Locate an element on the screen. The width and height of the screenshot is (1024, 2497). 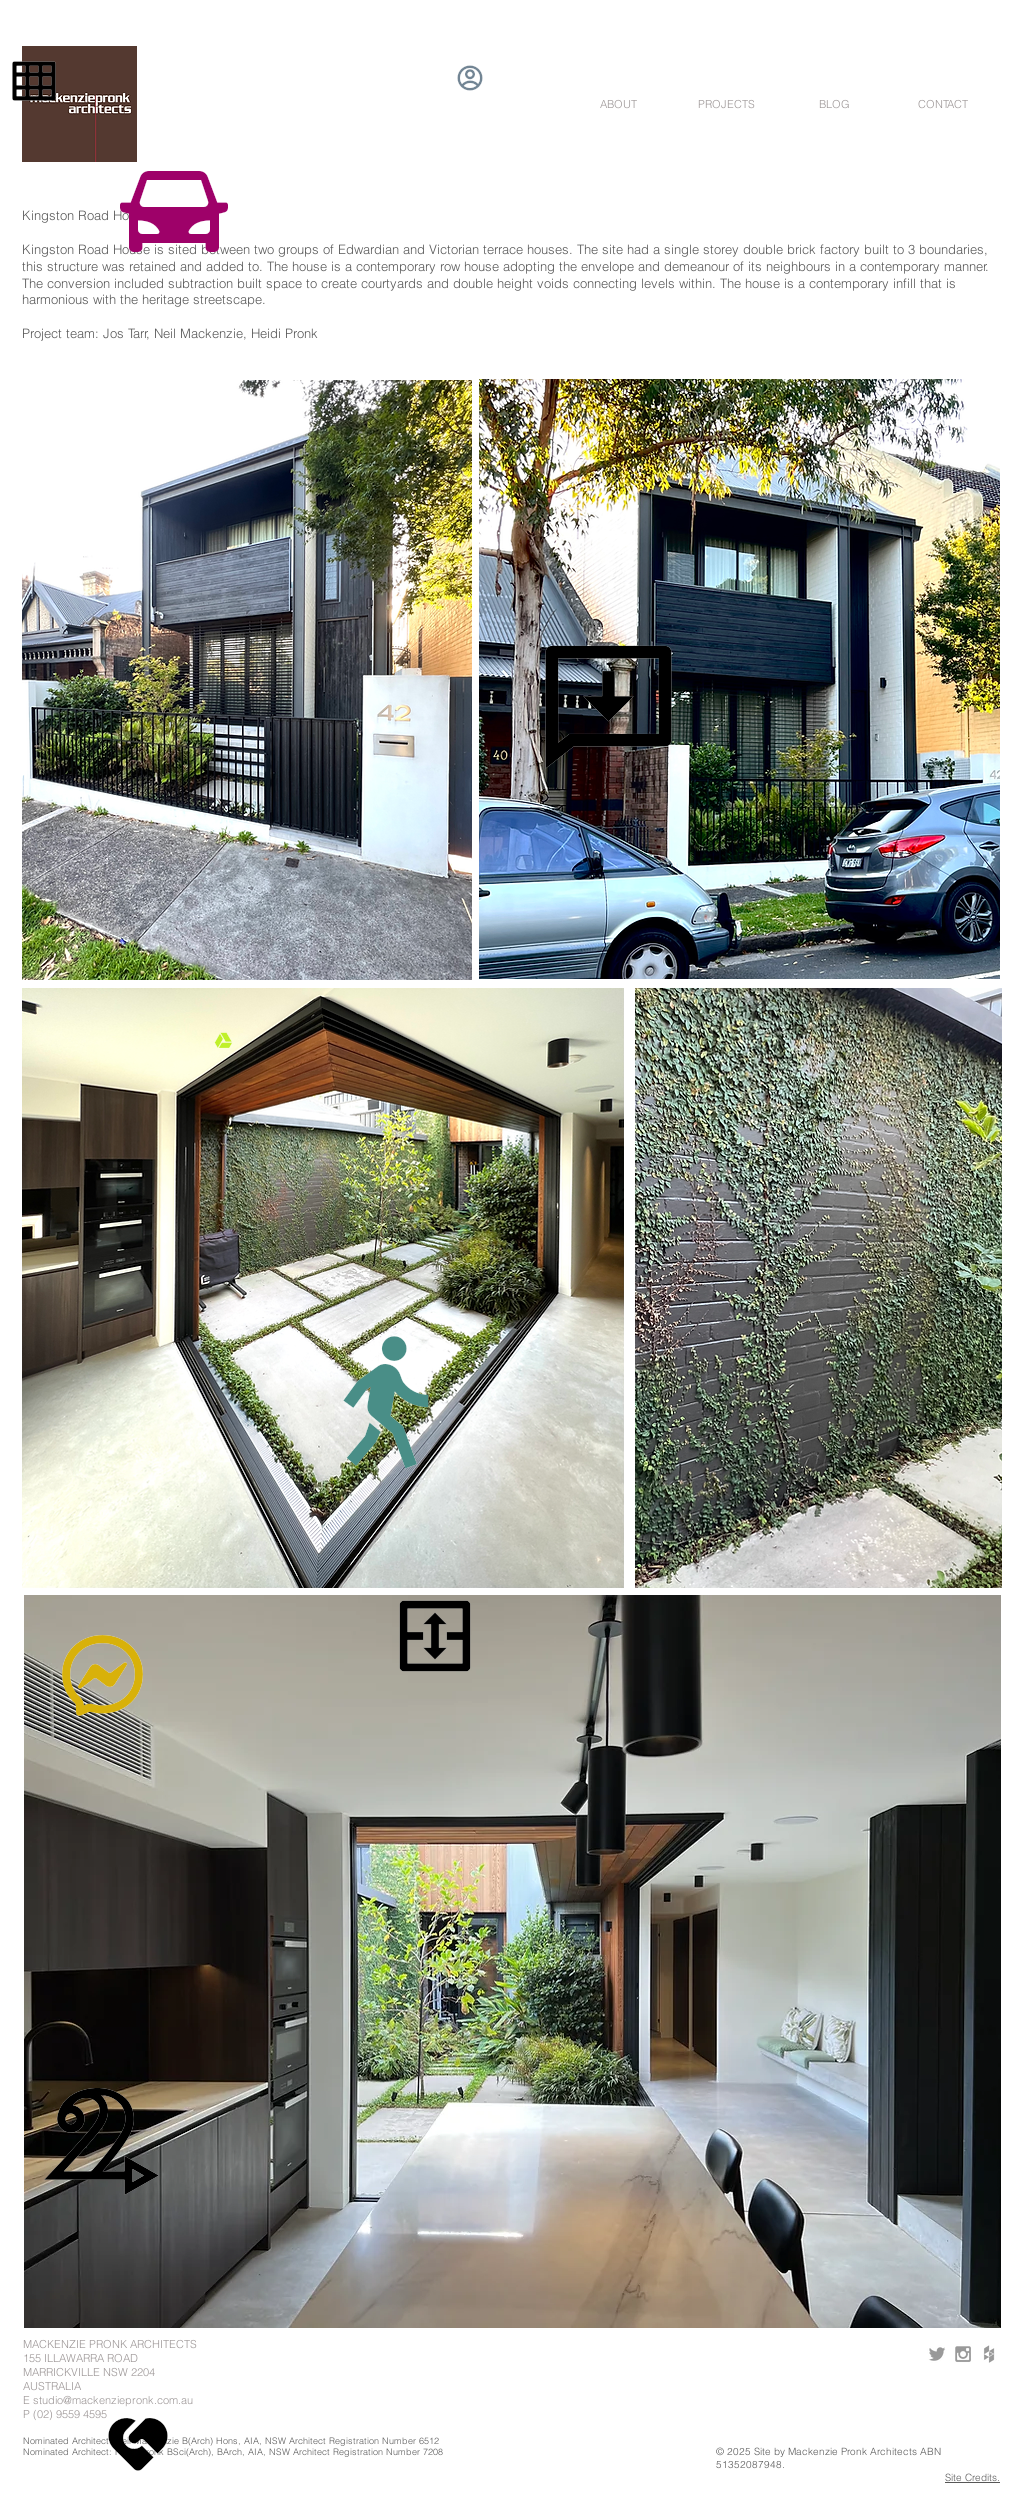
switch to grid view layout is located at coordinates (34, 81).